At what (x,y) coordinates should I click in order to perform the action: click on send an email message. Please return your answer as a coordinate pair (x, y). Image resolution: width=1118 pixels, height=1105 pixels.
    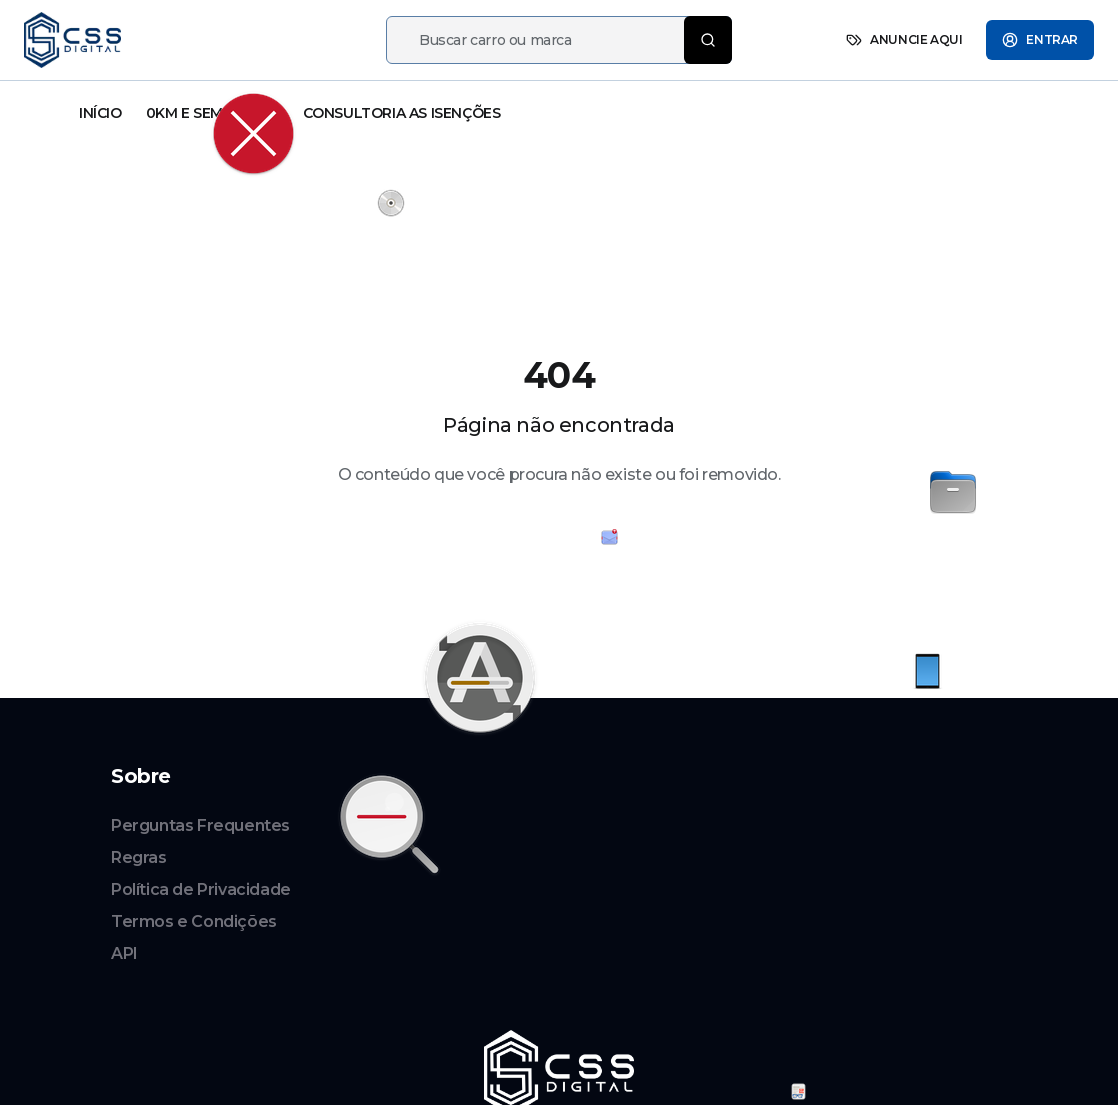
    Looking at the image, I should click on (609, 537).